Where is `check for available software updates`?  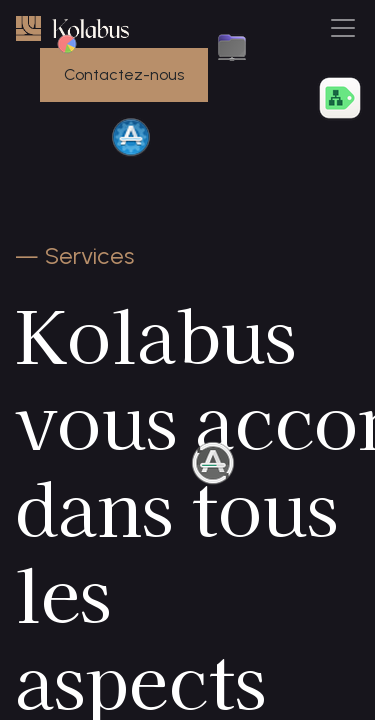
check for available software updates is located at coordinates (213, 463).